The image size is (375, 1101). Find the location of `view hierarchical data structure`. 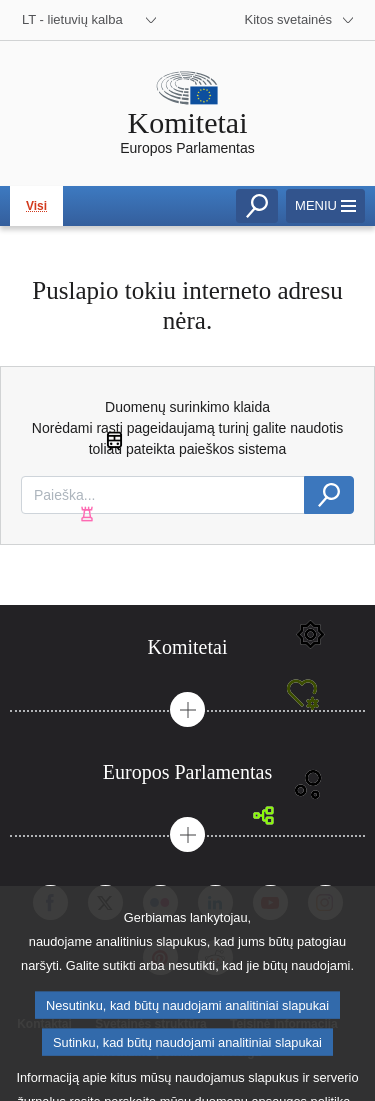

view hierarchical data structure is located at coordinates (264, 815).